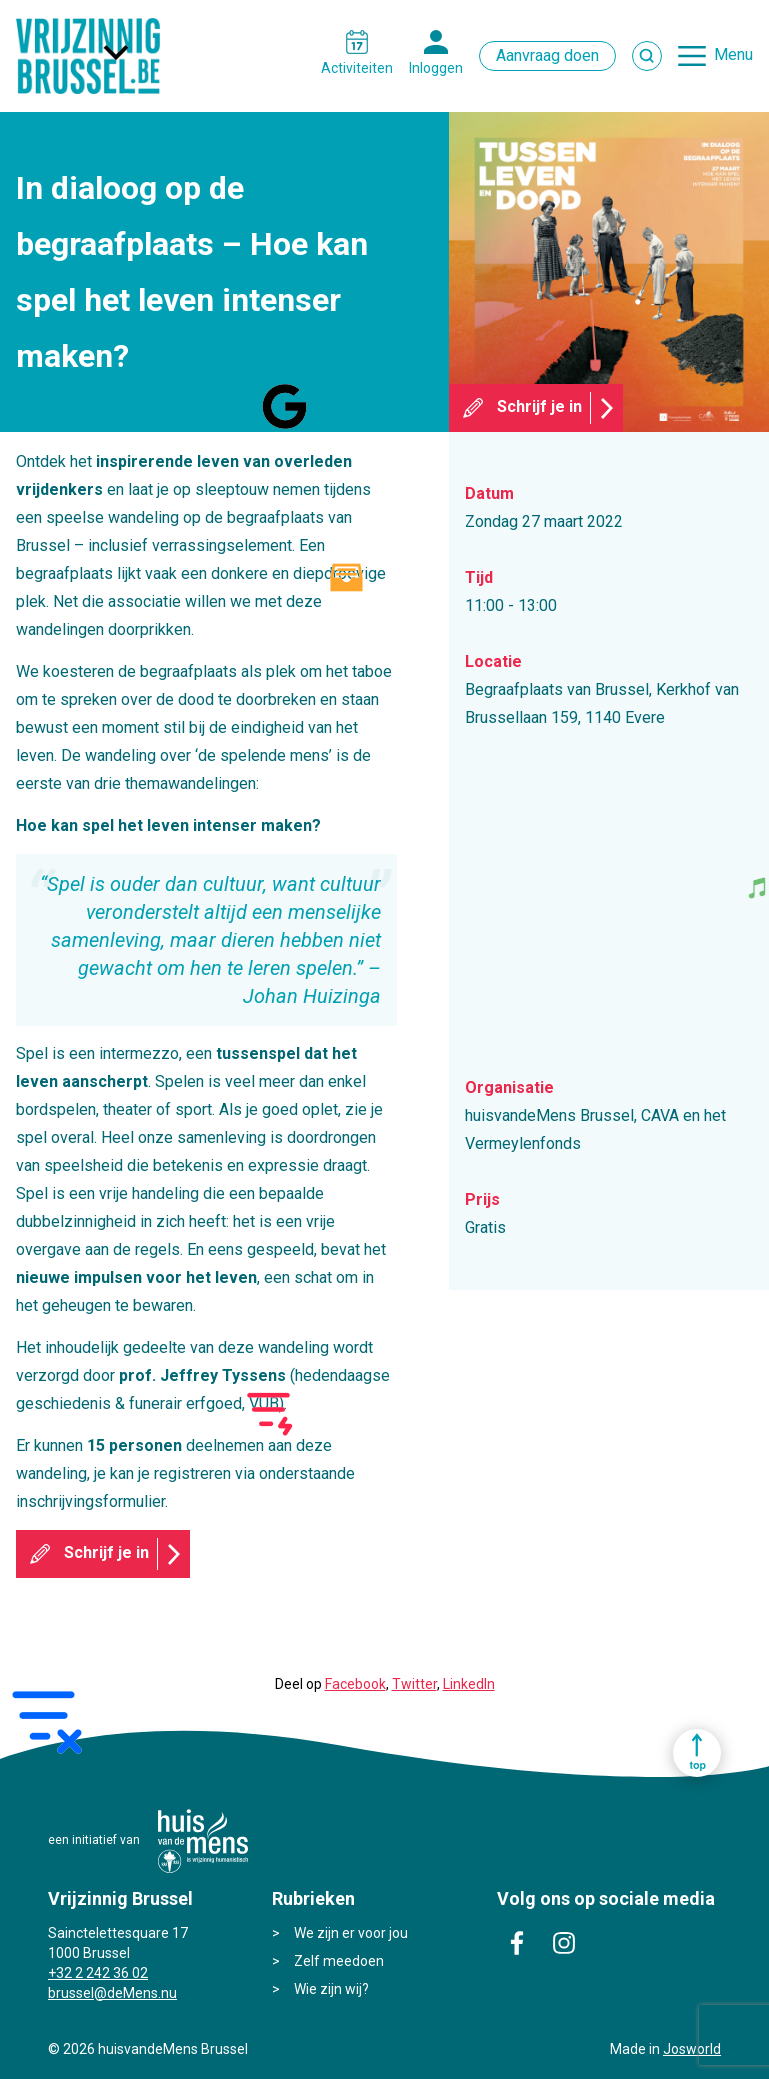  Describe the element at coordinates (268, 1409) in the screenshot. I see `apply quick filter settings` at that location.